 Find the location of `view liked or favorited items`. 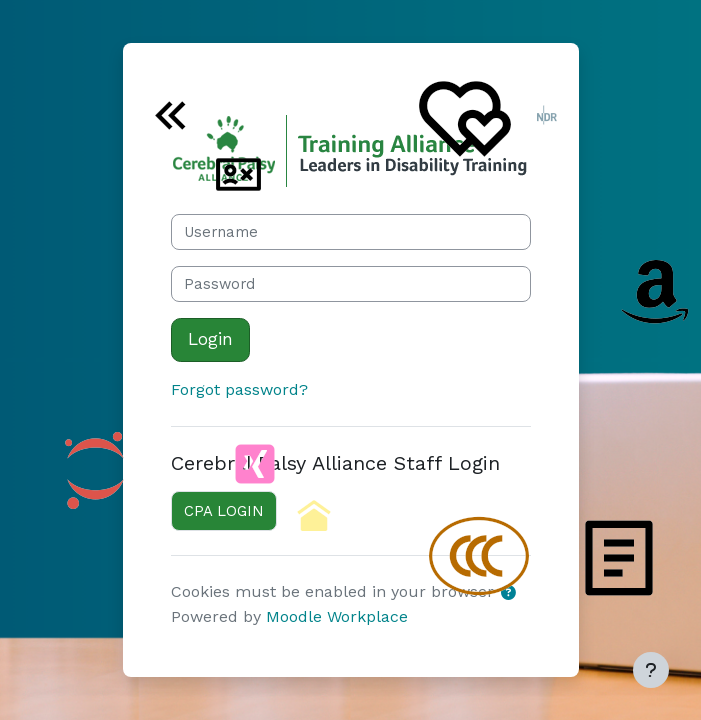

view liked or favorited items is located at coordinates (464, 118).